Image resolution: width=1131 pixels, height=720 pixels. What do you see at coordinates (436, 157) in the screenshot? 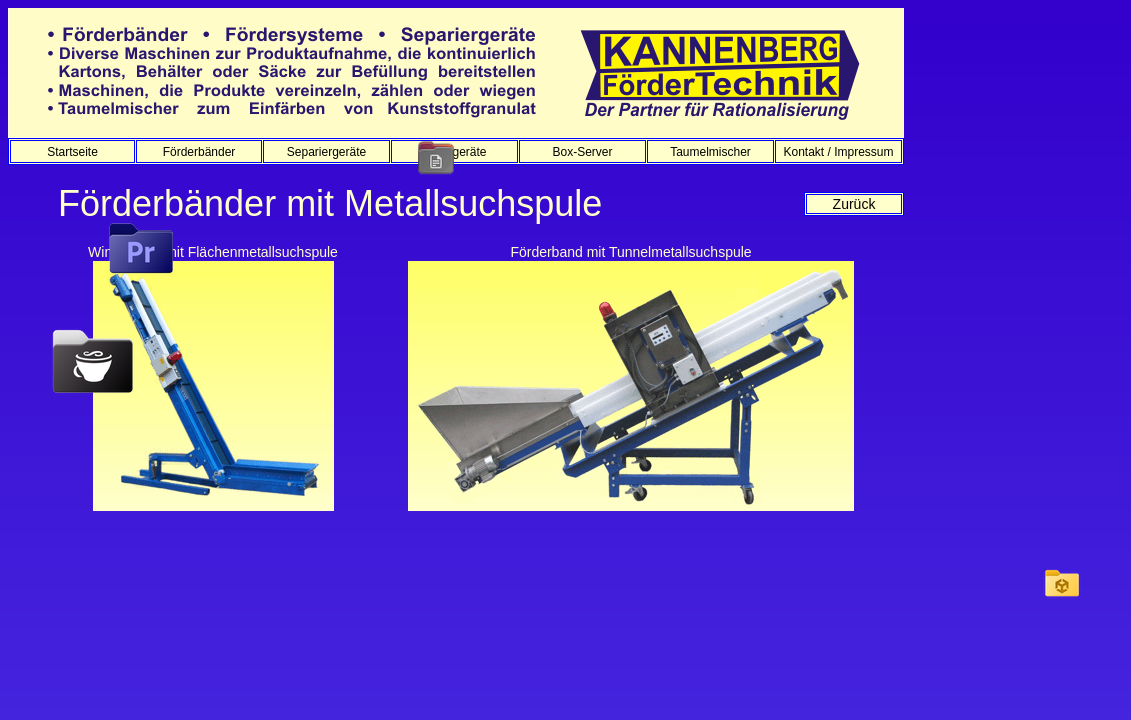
I see `open your documents folder` at bounding box center [436, 157].